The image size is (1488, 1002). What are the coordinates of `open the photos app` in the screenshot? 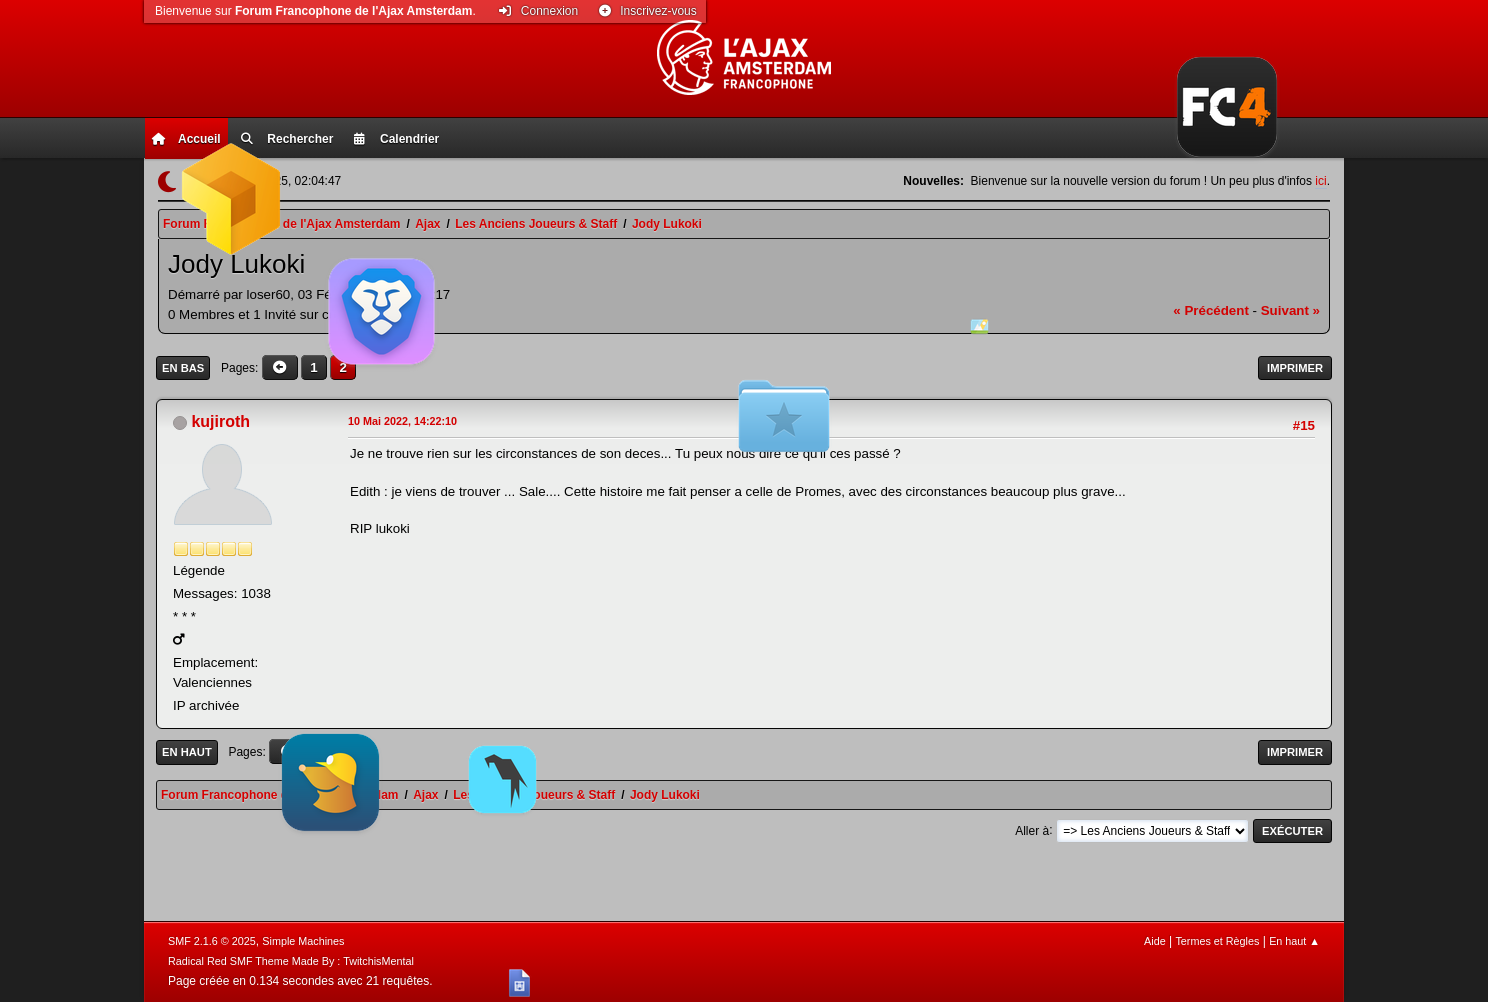 It's located at (979, 326).